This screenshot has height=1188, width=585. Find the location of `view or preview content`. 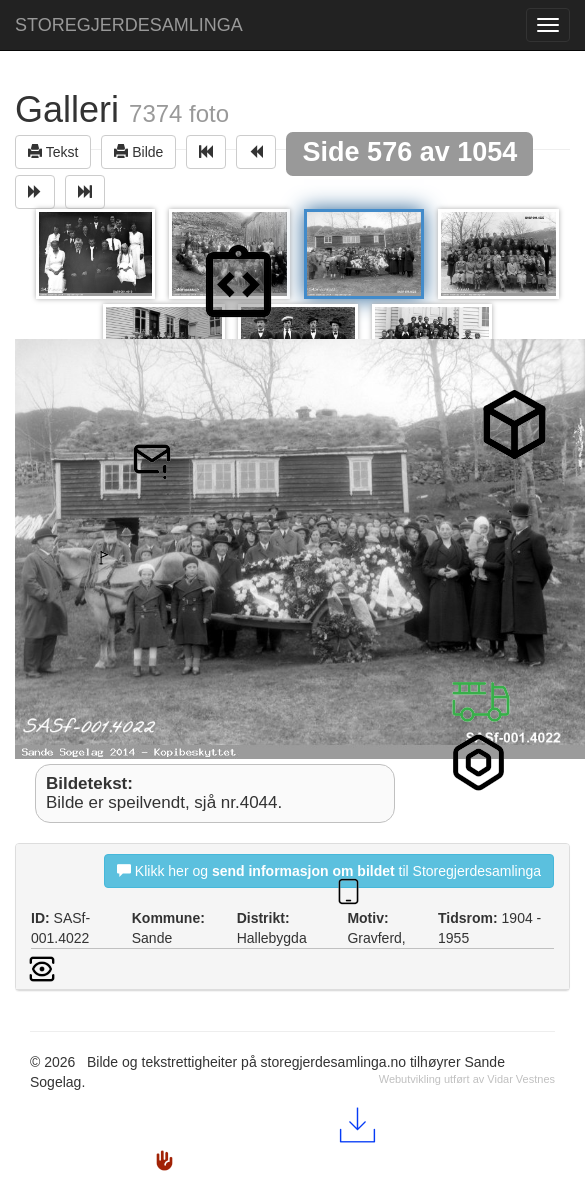

view or preview content is located at coordinates (42, 969).